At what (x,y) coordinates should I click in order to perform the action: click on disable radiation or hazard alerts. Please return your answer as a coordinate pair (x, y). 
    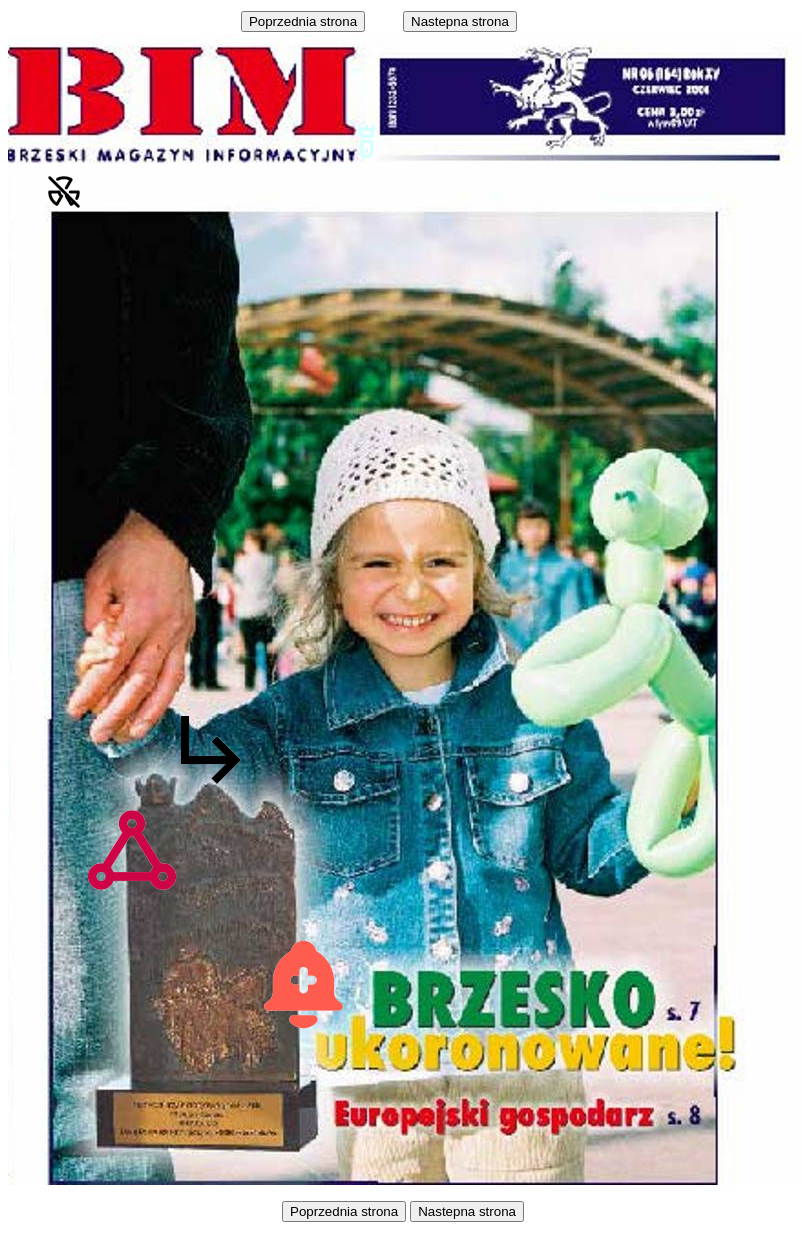
    Looking at the image, I should click on (64, 192).